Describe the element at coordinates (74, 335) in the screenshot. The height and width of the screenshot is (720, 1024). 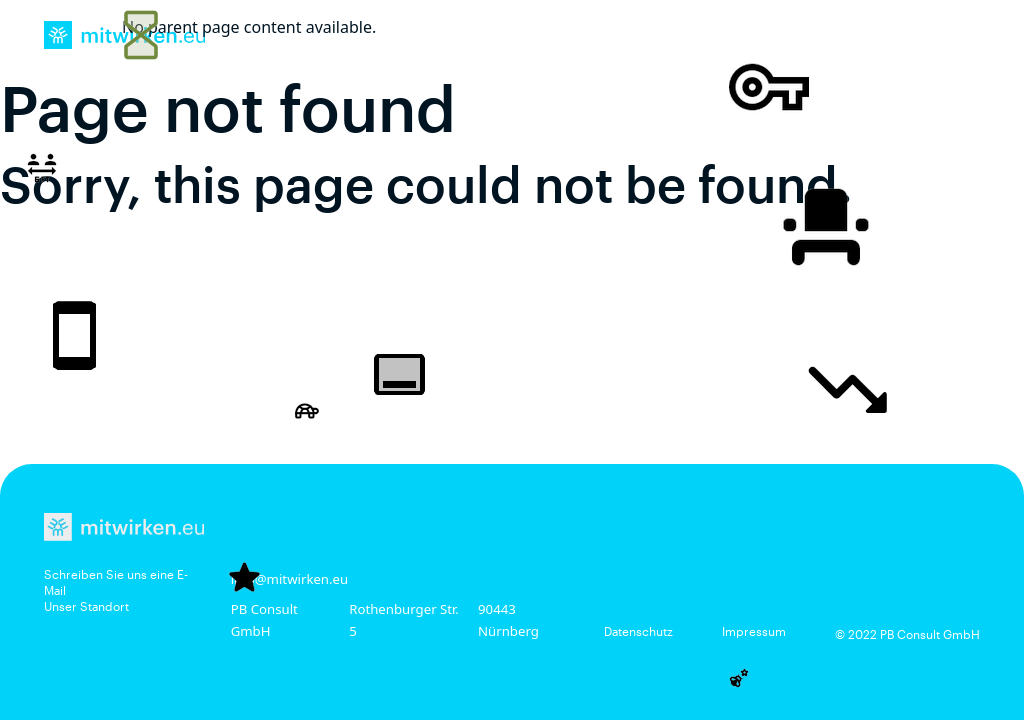
I see `set mobile device as primary` at that location.